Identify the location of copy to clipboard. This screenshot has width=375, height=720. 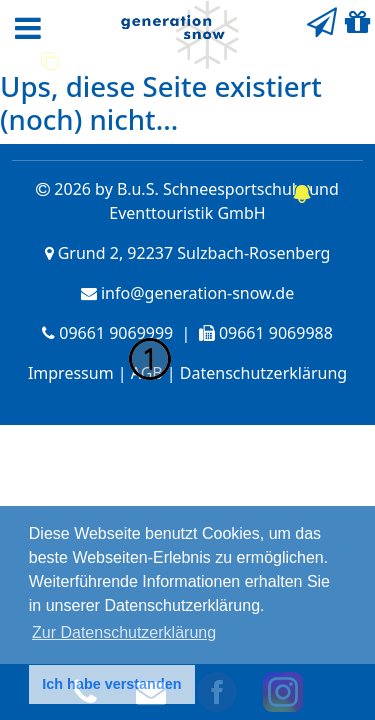
(50, 61).